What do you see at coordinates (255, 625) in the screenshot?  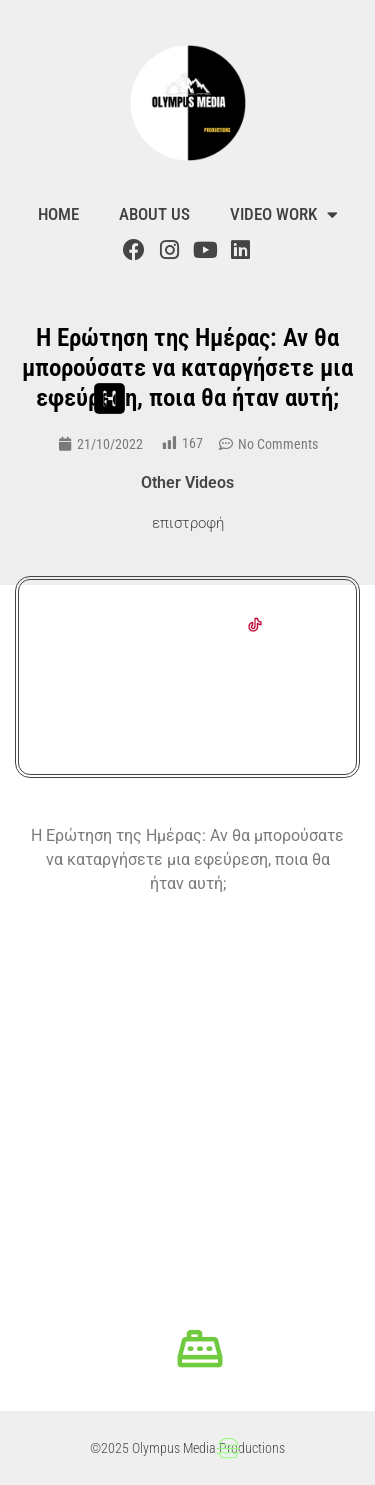 I see `open TikTok app` at bounding box center [255, 625].